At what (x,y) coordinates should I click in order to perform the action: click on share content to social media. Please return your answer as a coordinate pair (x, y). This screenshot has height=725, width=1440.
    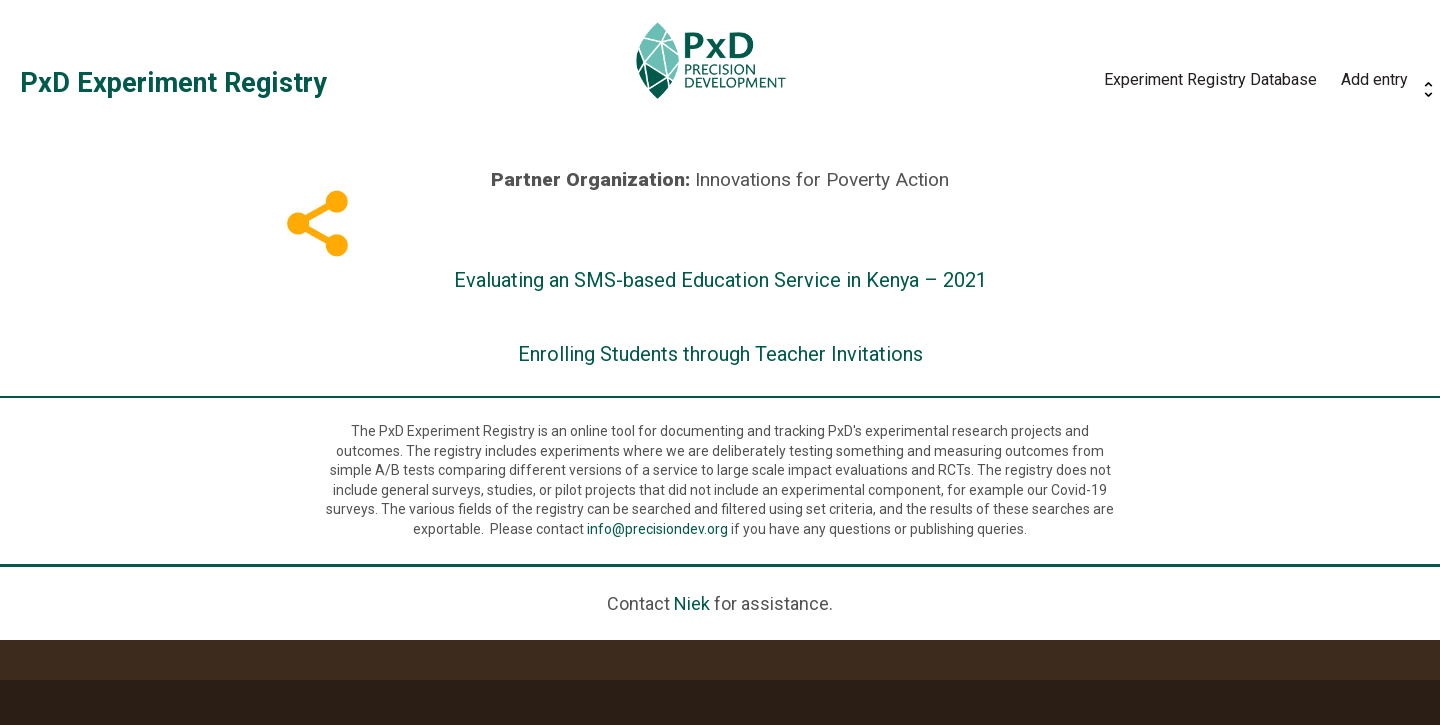
    Looking at the image, I should click on (317, 223).